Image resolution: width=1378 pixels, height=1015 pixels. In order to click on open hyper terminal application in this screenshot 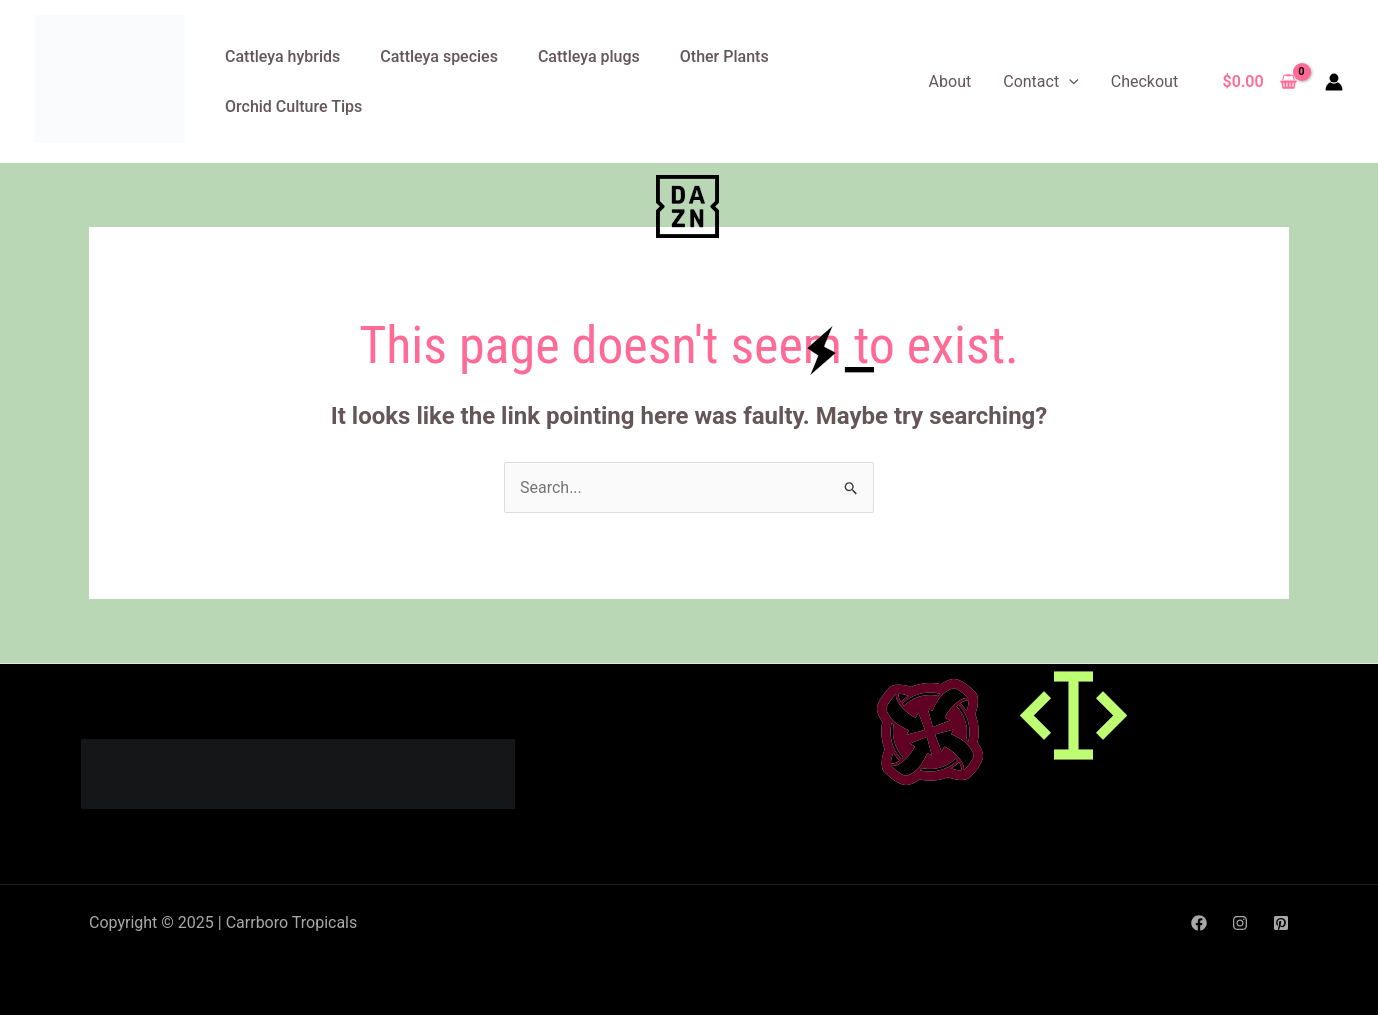, I will do `click(840, 350)`.